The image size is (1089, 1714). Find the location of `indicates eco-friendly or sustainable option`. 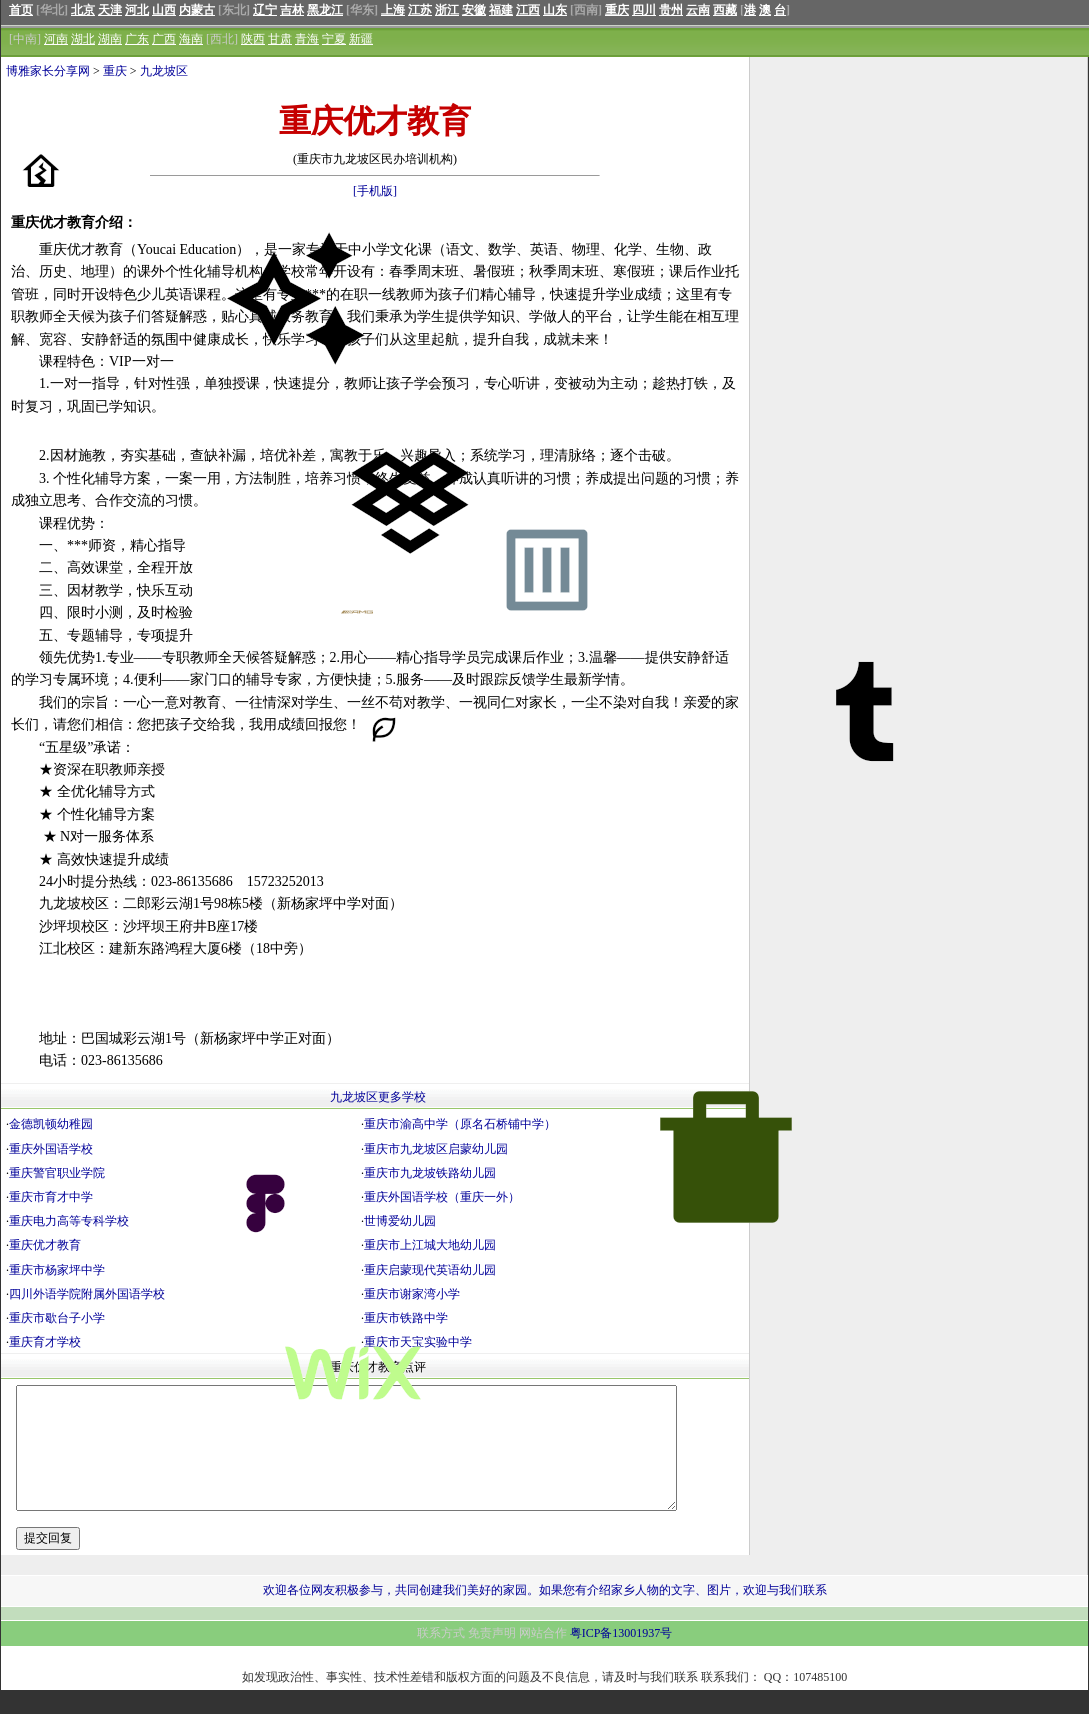

indicates eco-friendly or sustainable option is located at coordinates (384, 729).